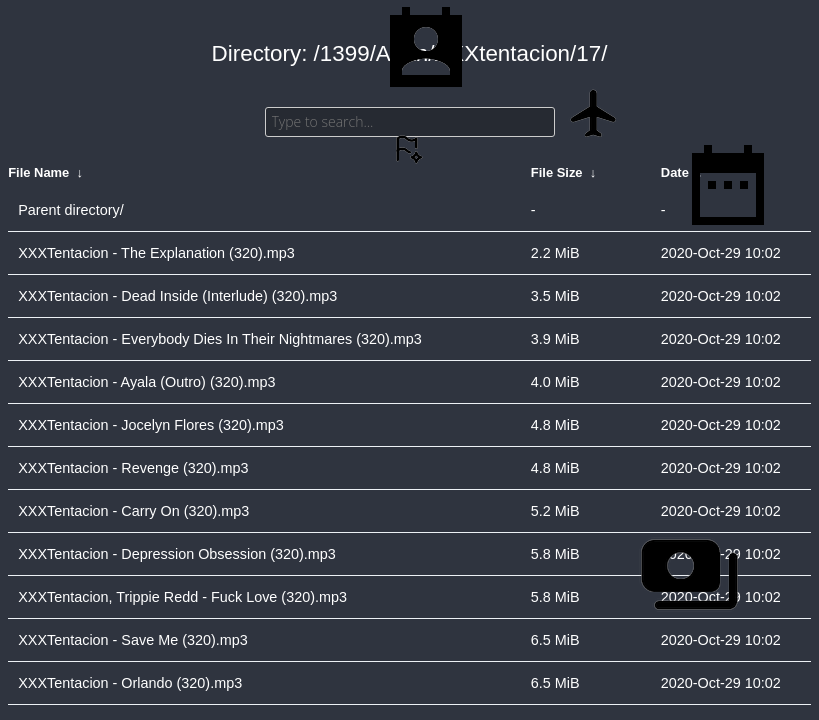 The image size is (819, 720). Describe the element at coordinates (594, 113) in the screenshot. I see `access flight booking or travel options` at that location.